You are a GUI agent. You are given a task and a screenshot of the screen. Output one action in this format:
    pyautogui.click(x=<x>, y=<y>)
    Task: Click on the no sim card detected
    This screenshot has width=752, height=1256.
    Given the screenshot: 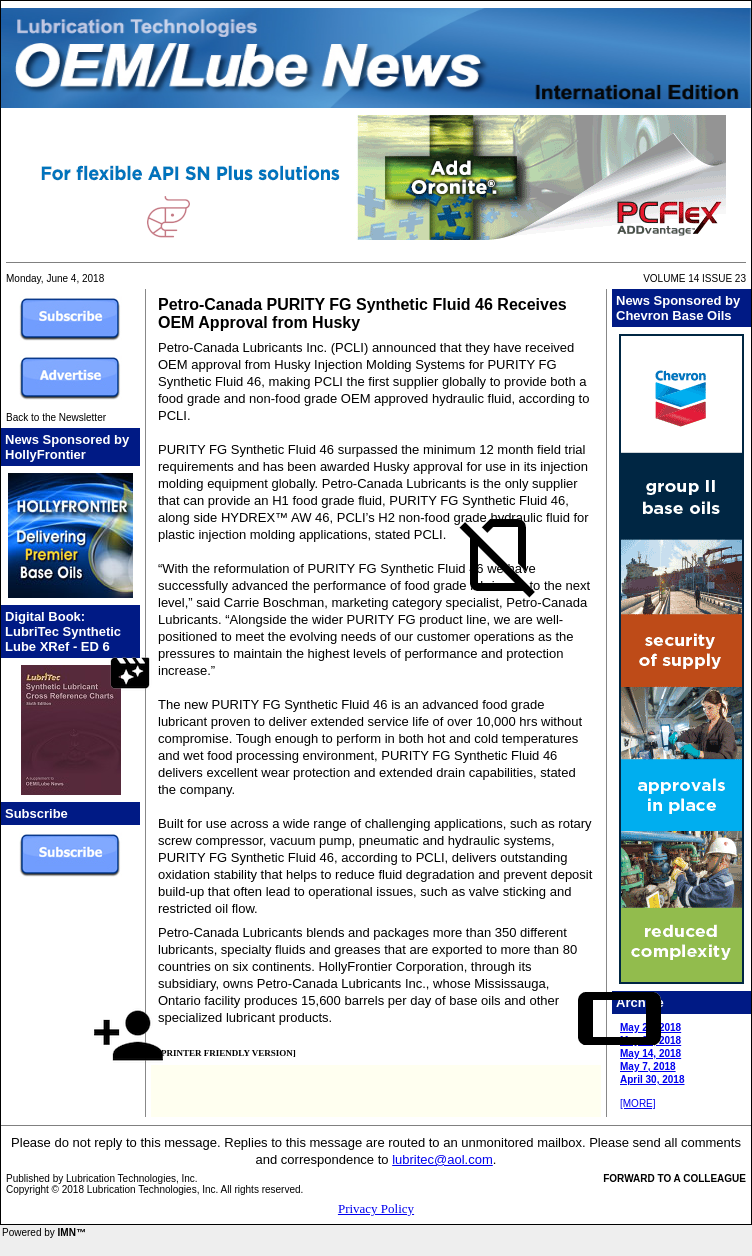 What is the action you would take?
    pyautogui.click(x=498, y=555)
    